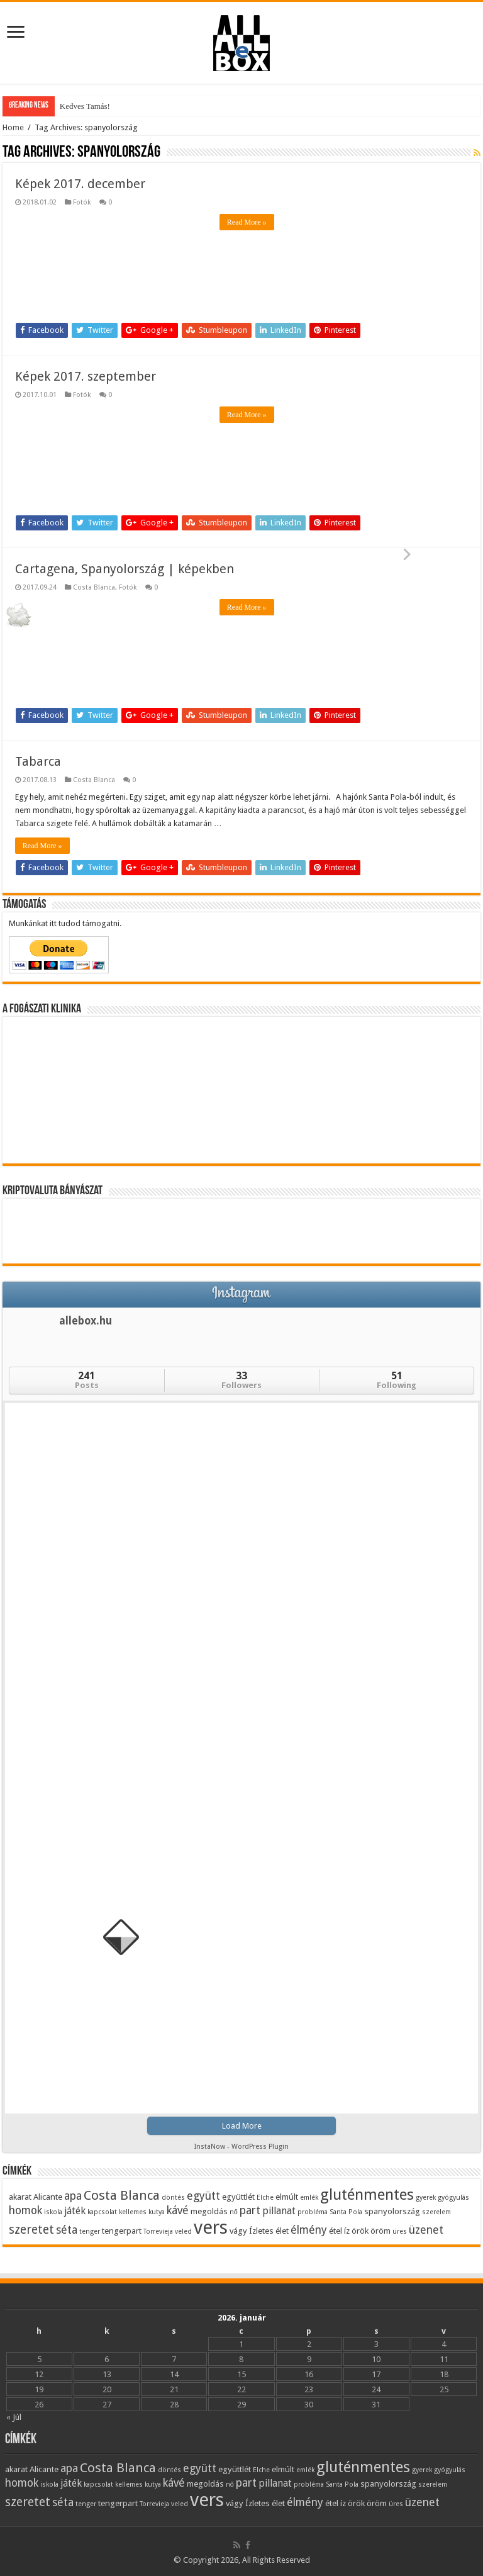  I want to click on mark email as junk or spam, so click(18, 615).